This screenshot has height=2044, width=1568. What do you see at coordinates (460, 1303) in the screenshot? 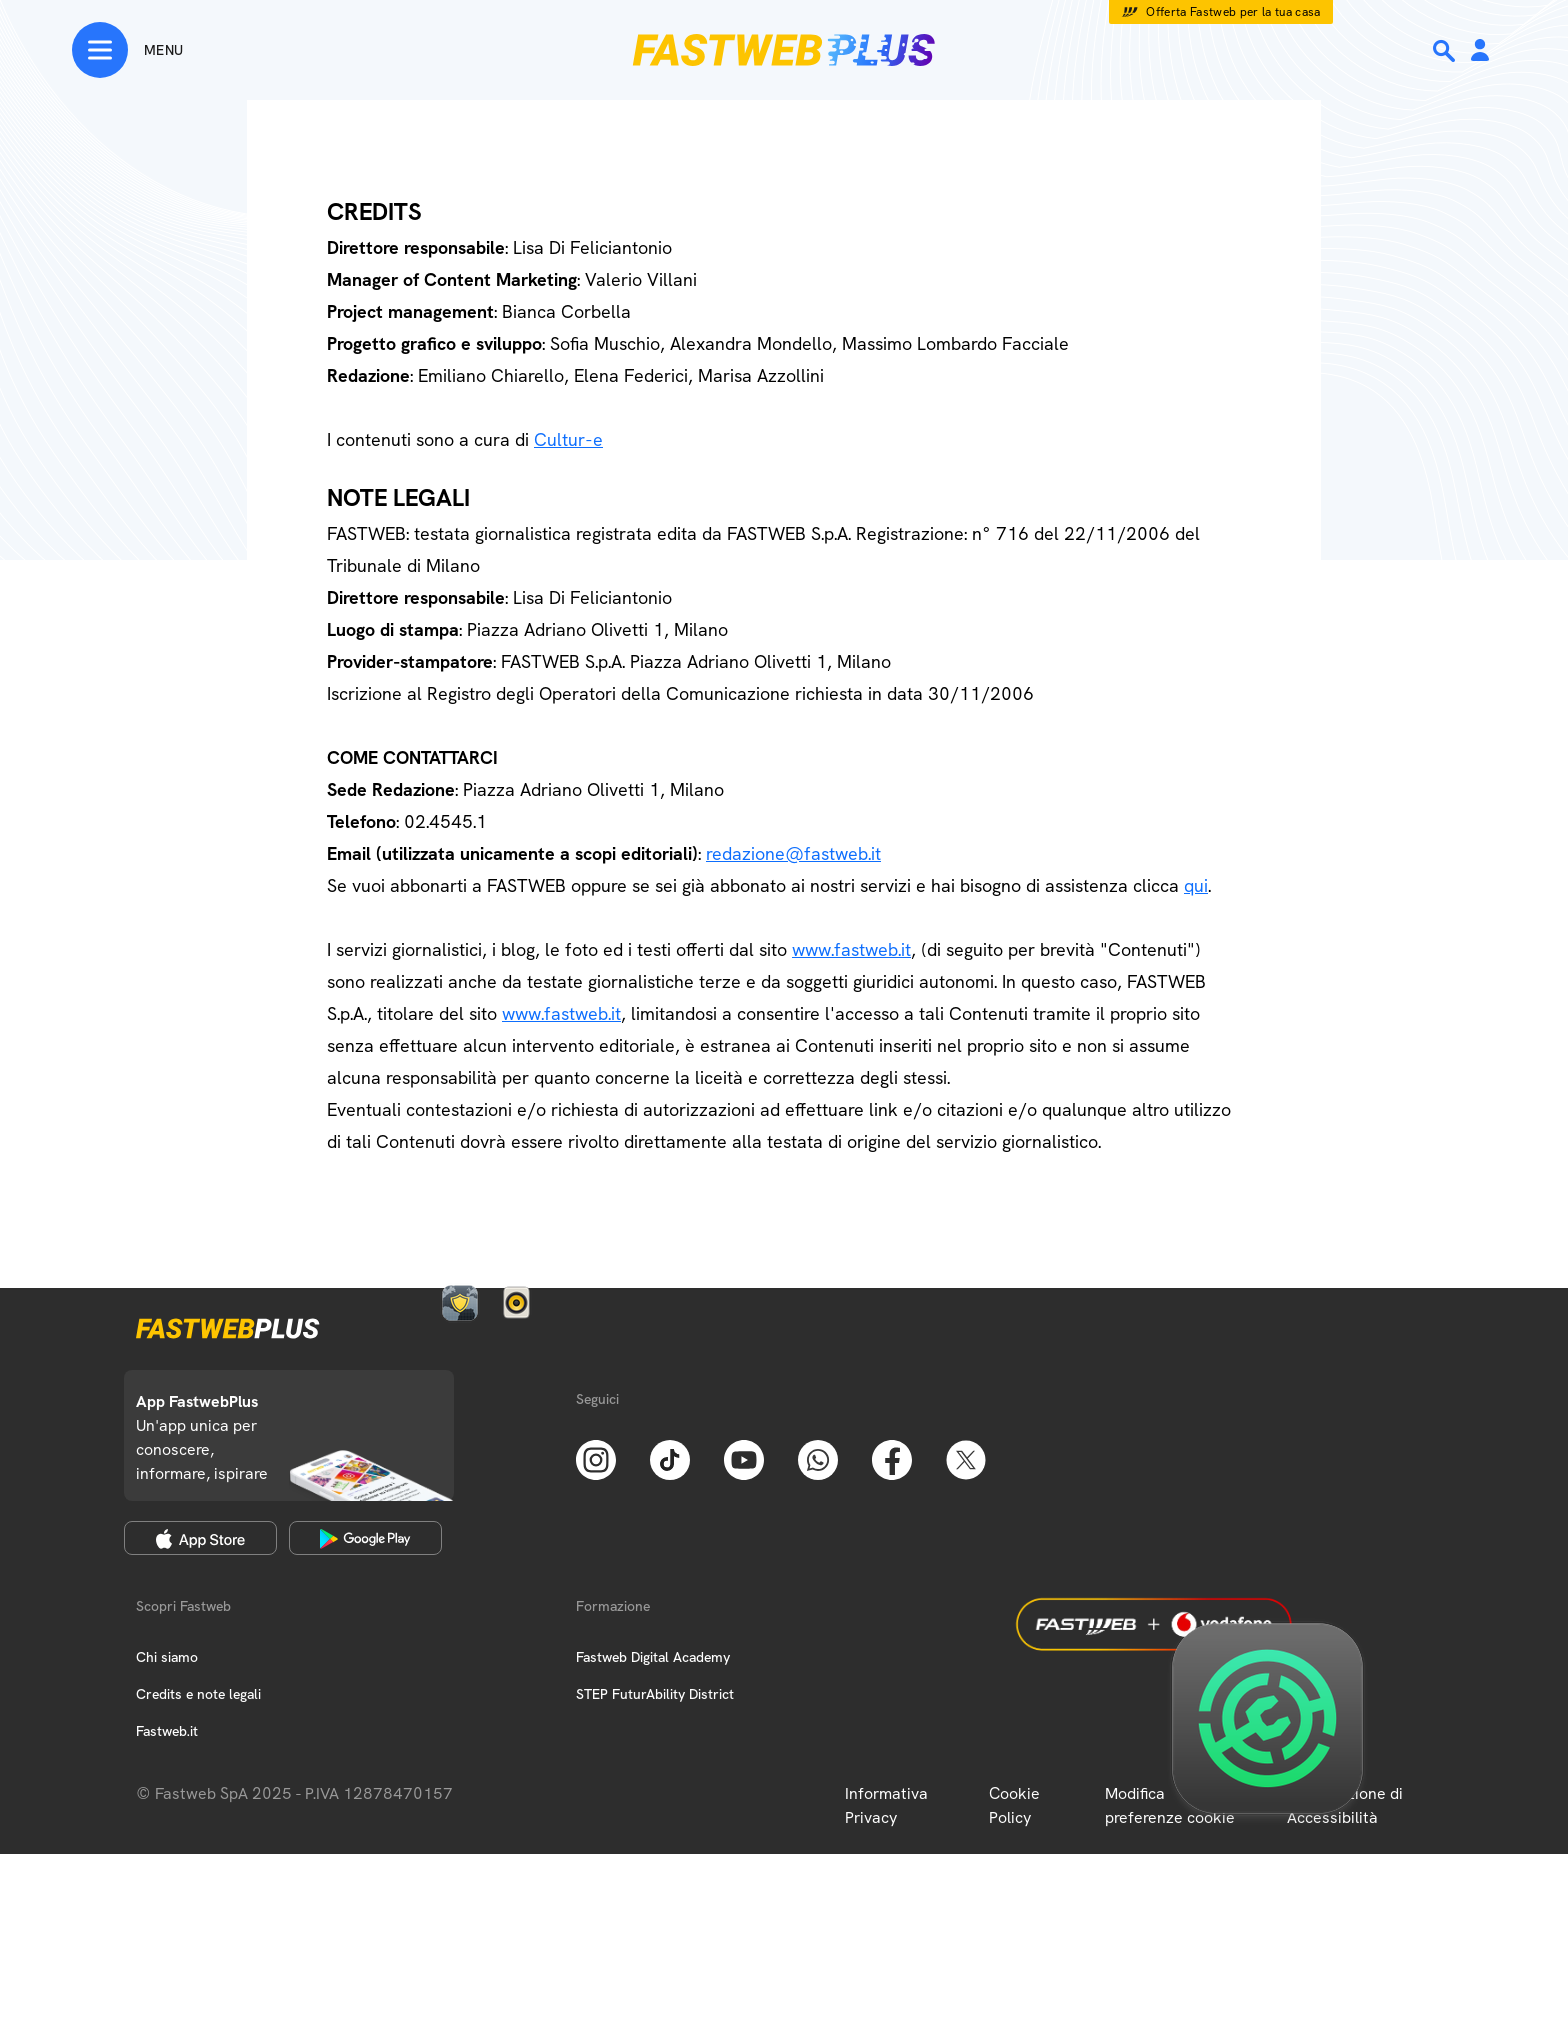
I see `open vpn settings and preferences` at bounding box center [460, 1303].